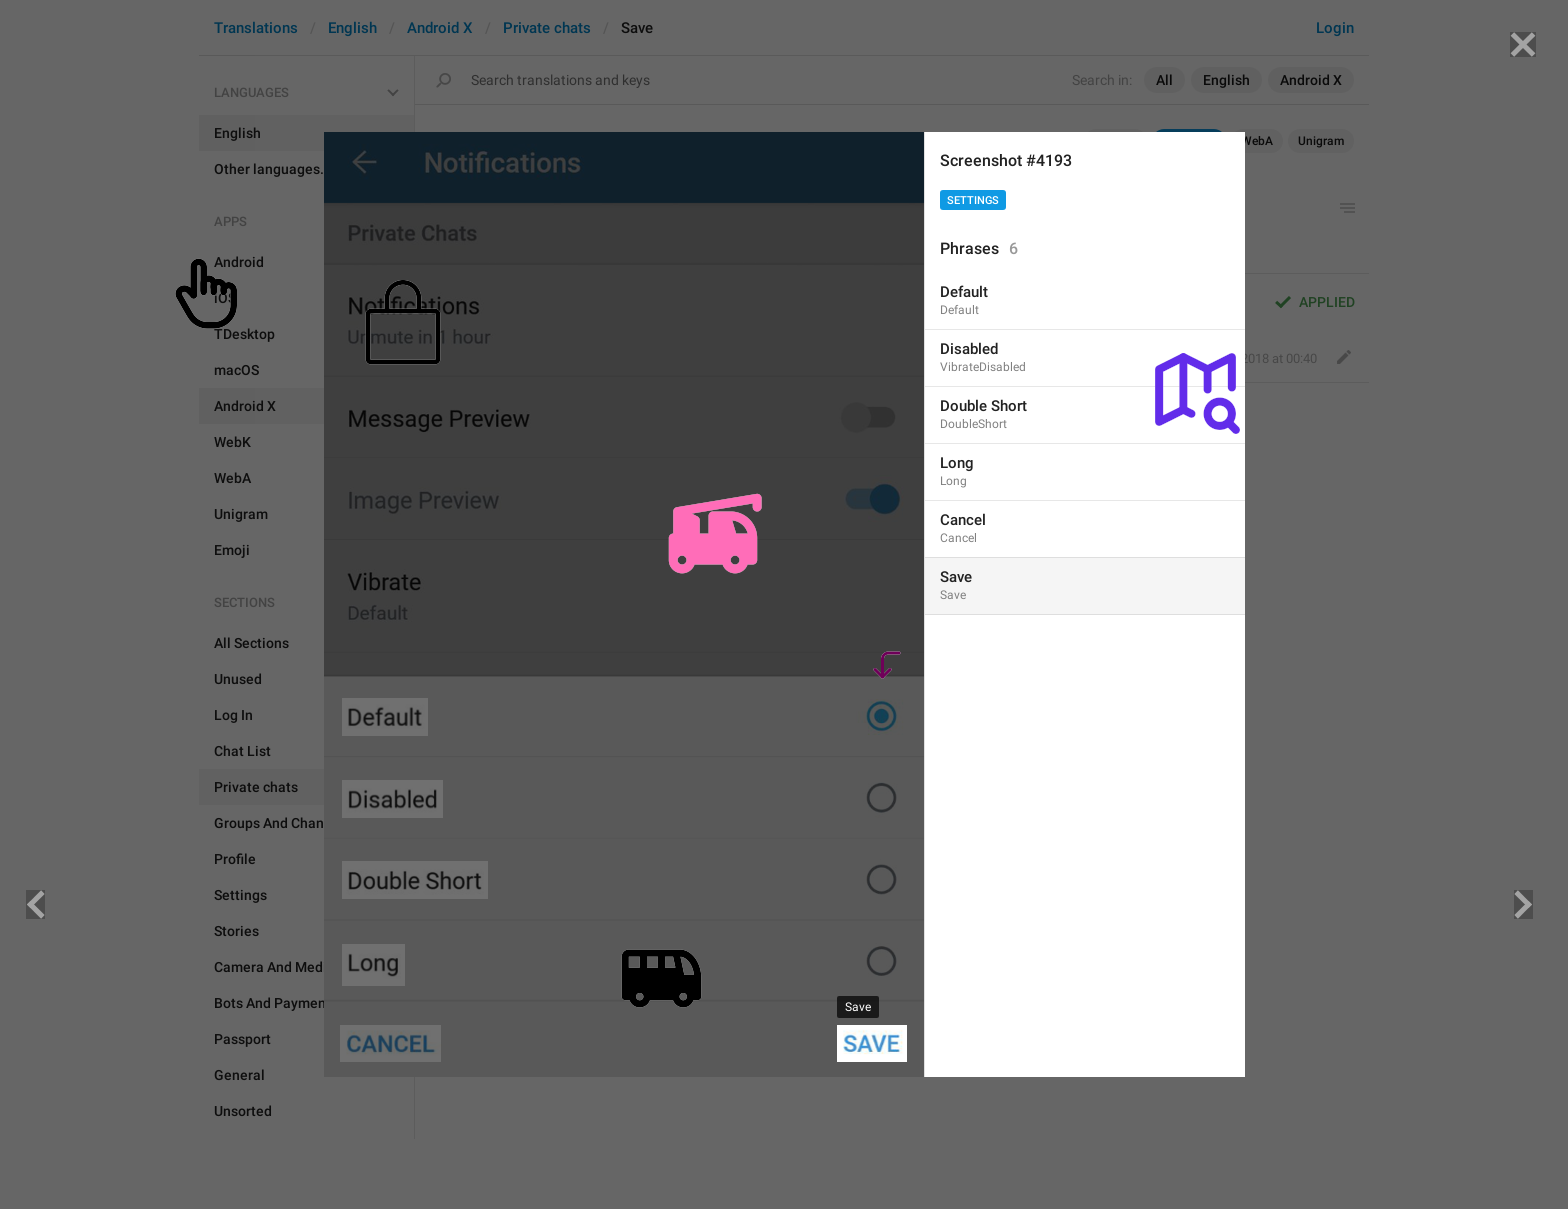  I want to click on request roadside assistance or towing, so click(713, 538).